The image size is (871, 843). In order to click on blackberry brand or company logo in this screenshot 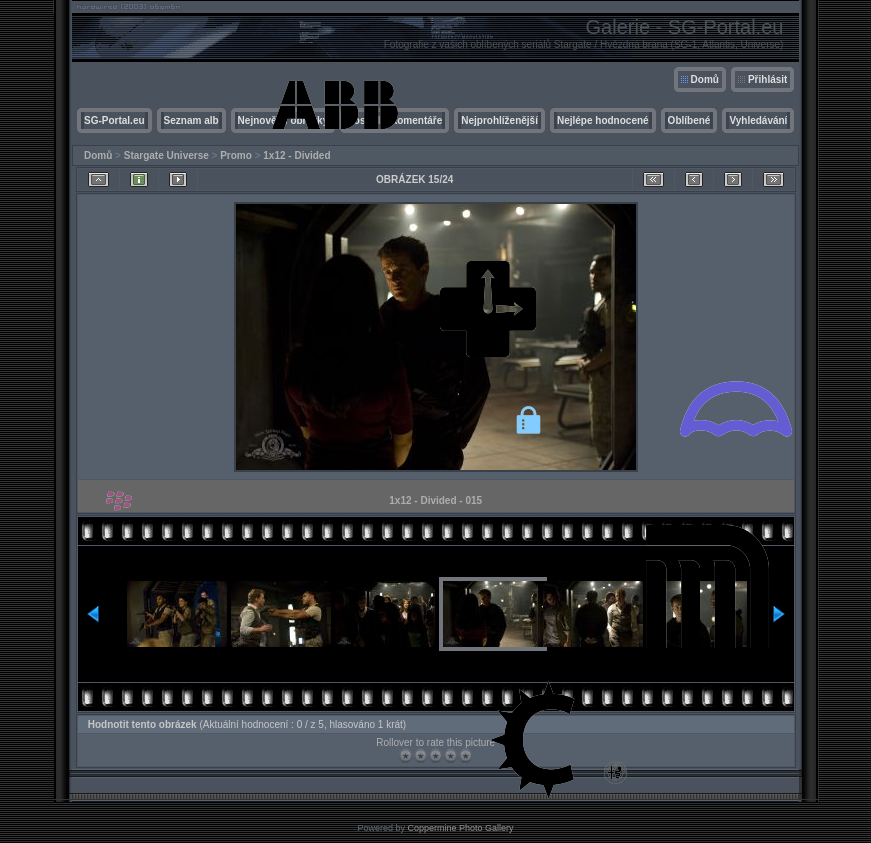, I will do `click(119, 501)`.